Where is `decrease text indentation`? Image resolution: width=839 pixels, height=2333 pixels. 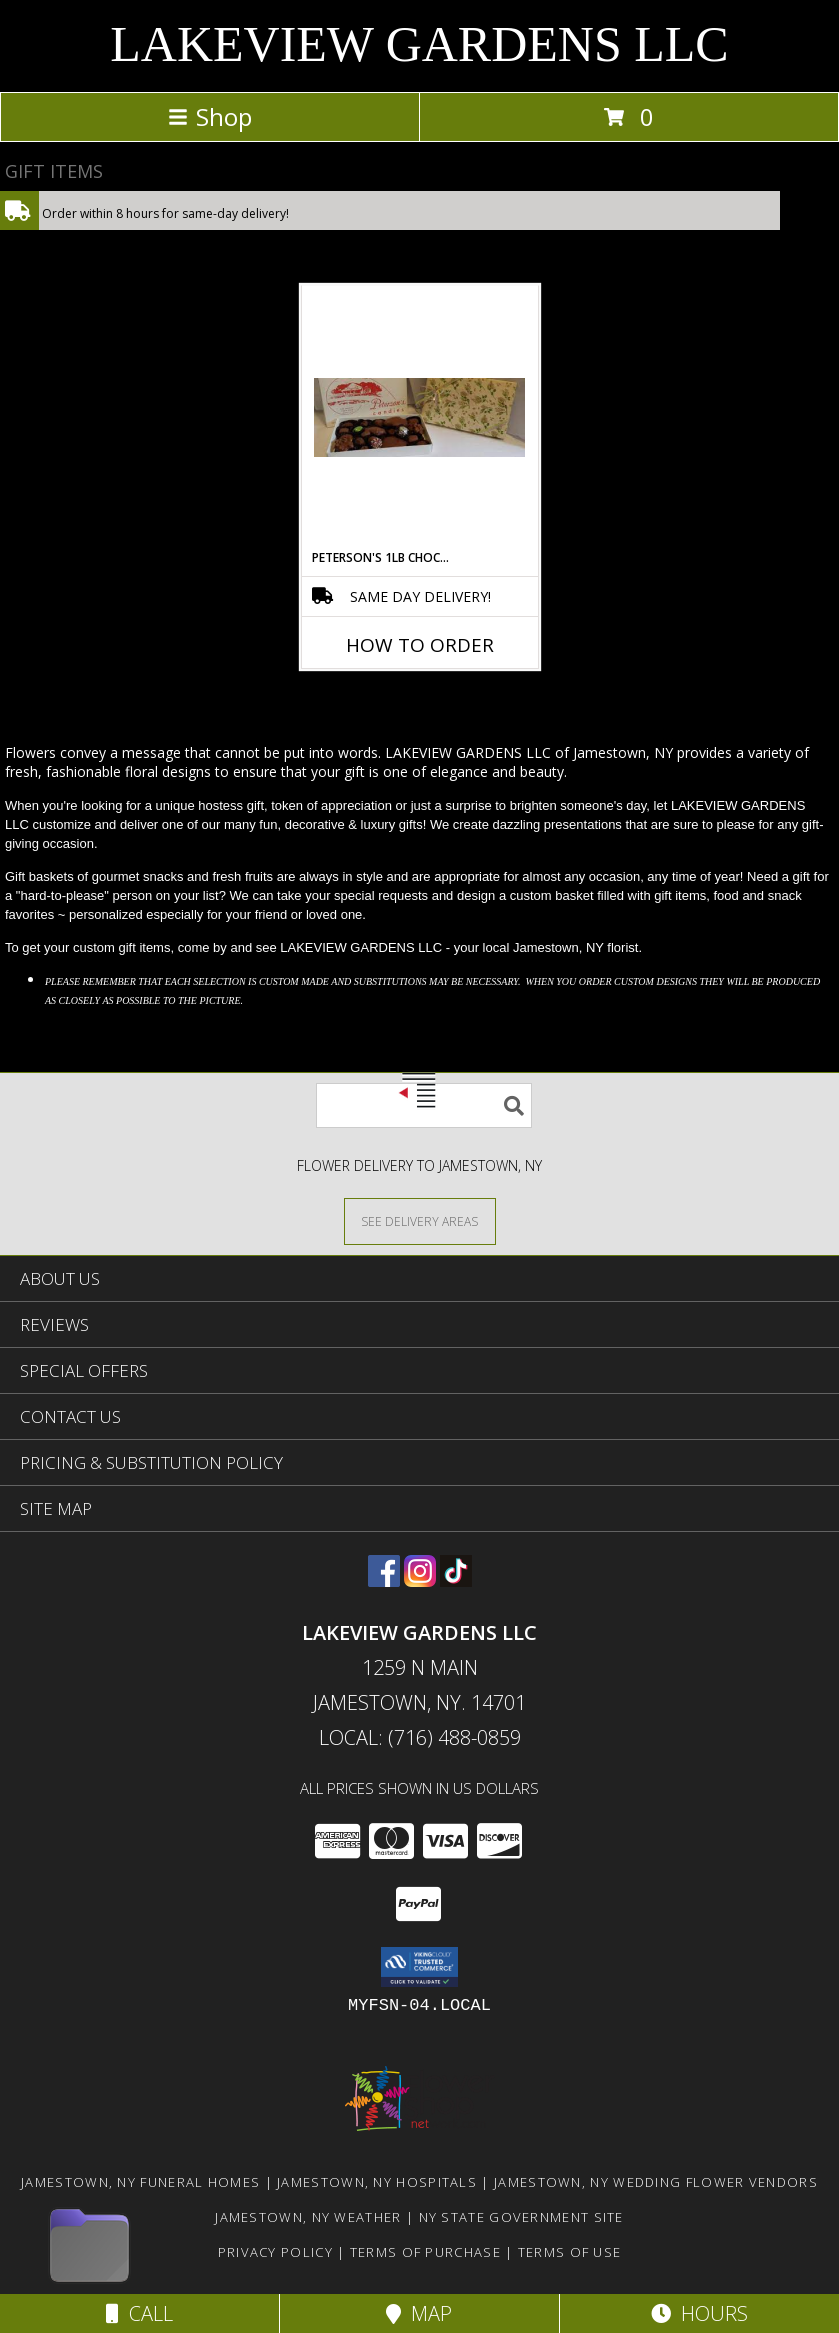
decrease text indentation is located at coordinates (417, 1091).